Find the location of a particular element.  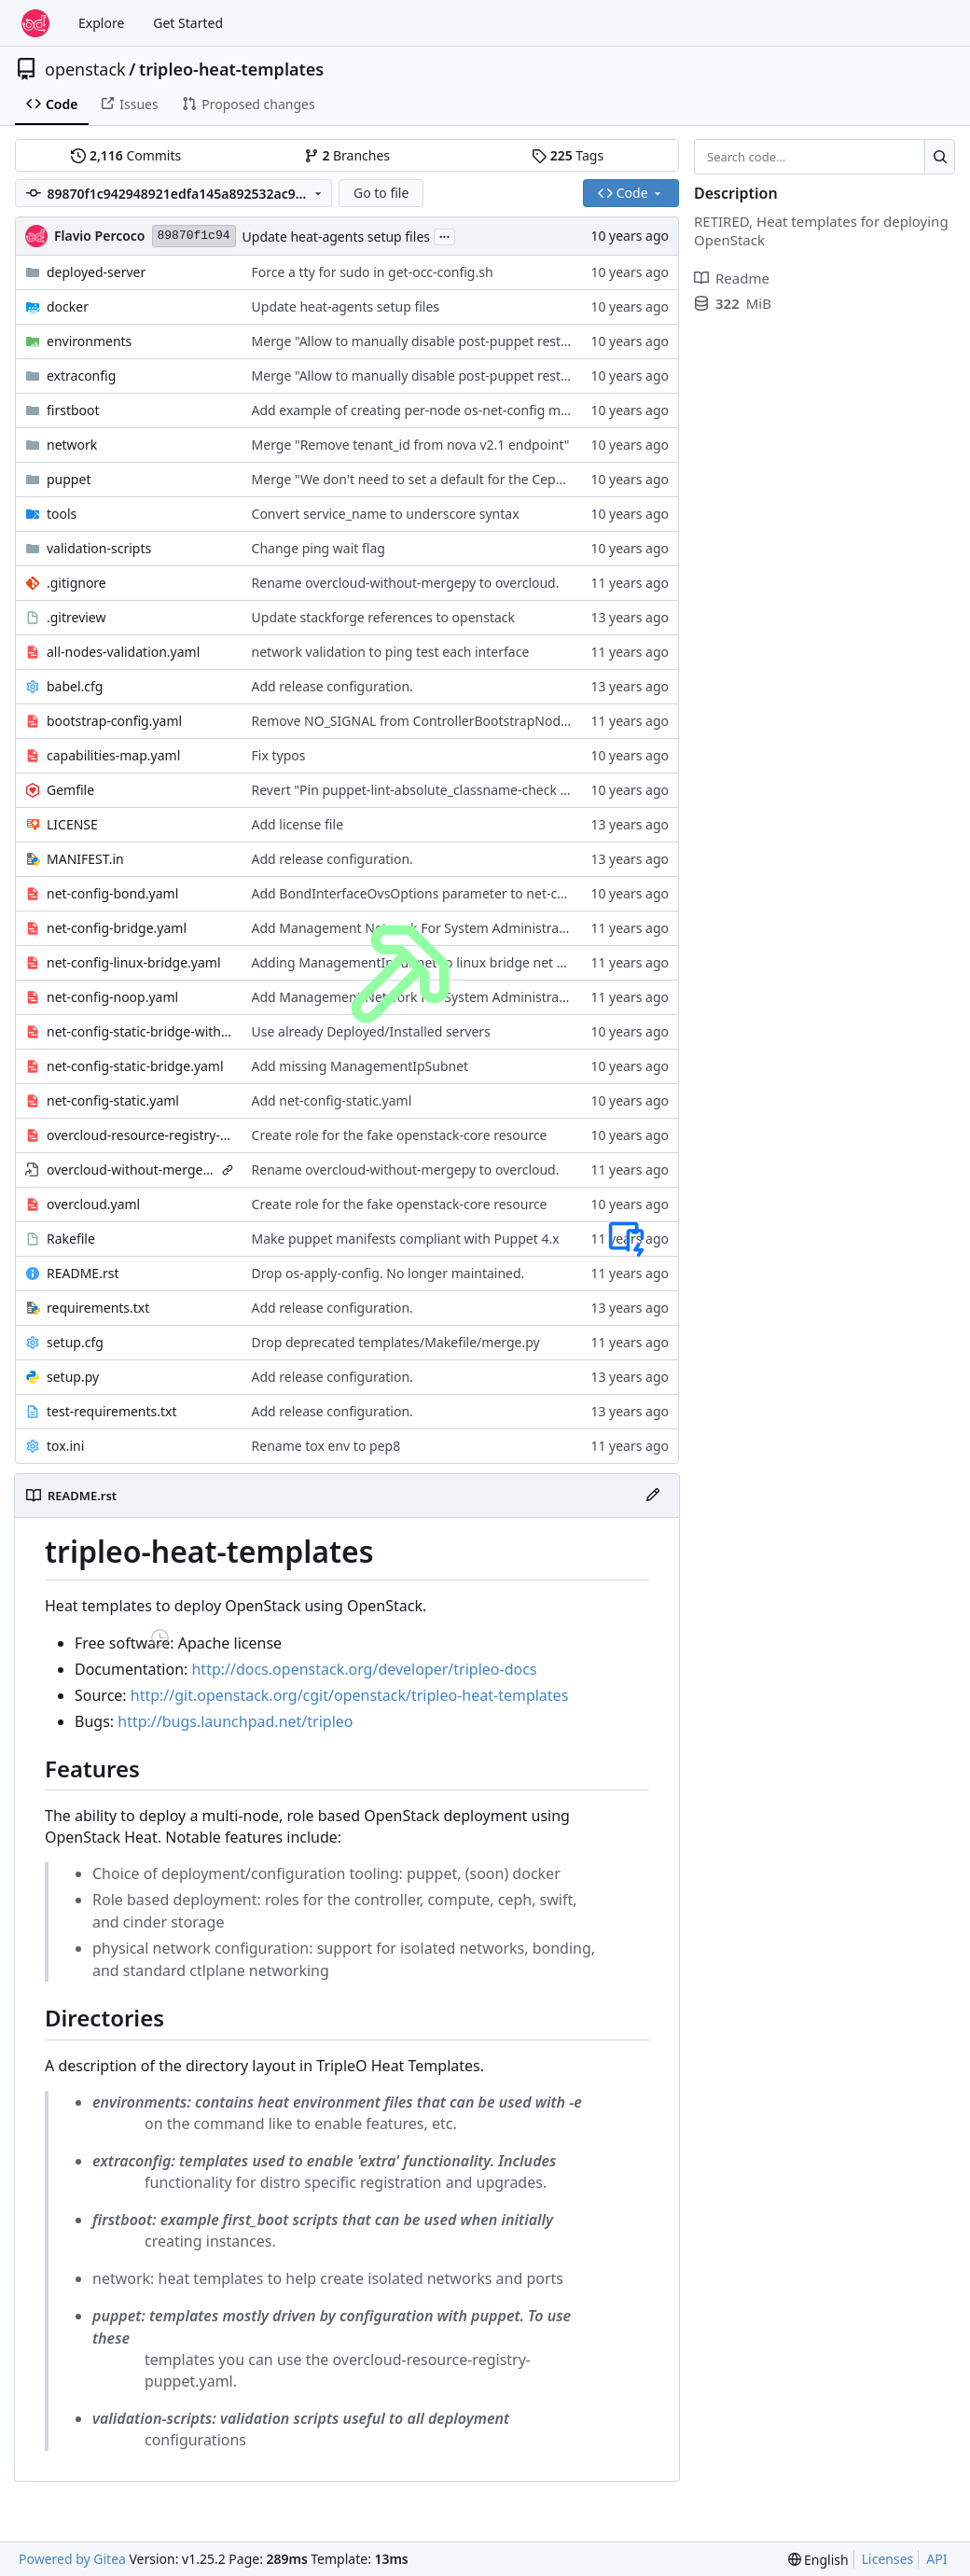

device charging or power status is located at coordinates (626, 1237).